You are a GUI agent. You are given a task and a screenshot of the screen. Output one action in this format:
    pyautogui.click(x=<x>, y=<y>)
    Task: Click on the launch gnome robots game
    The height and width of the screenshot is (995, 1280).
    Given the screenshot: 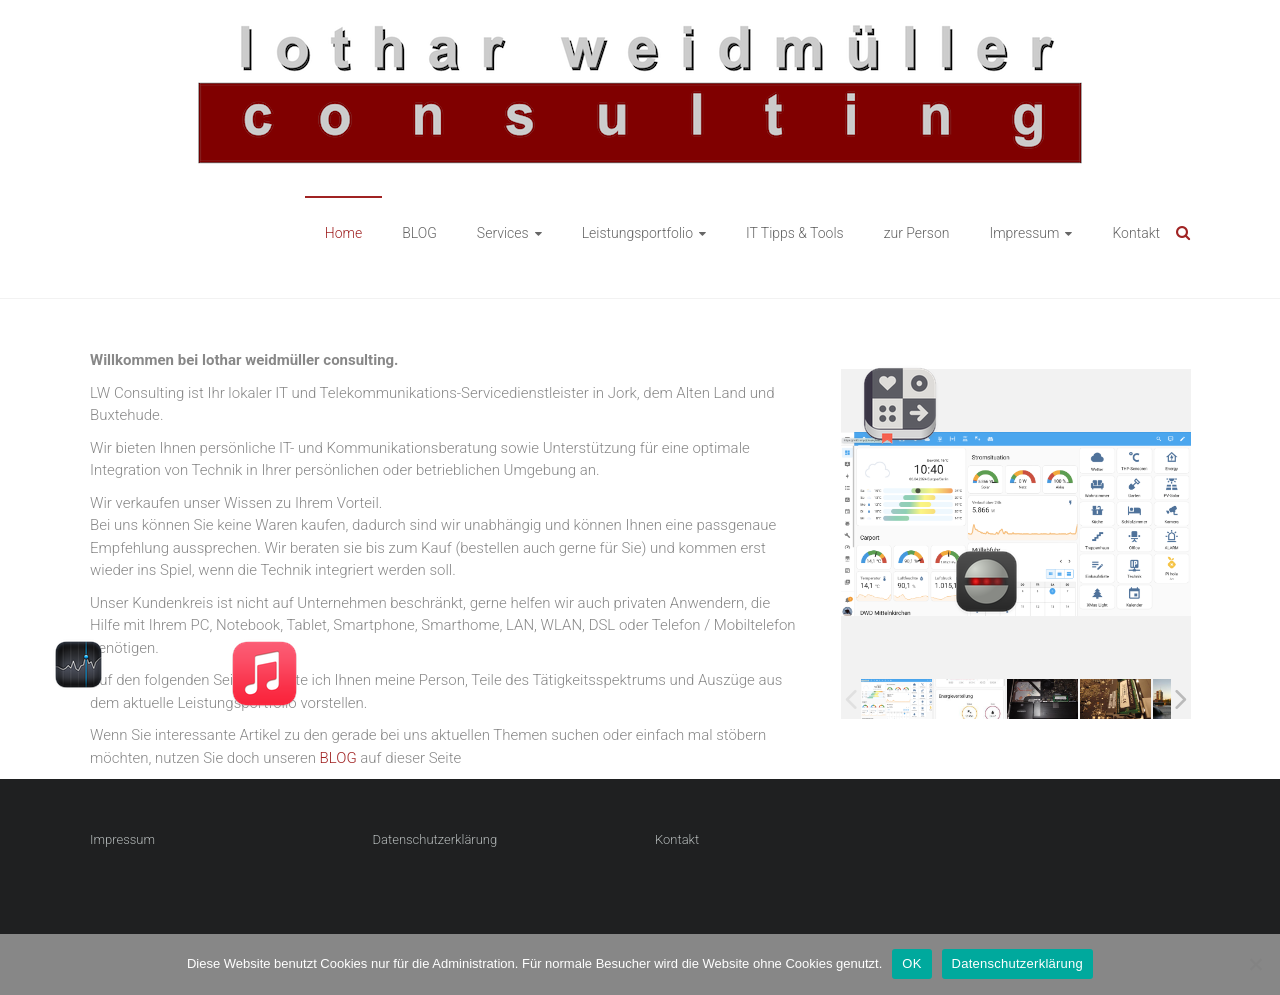 What is the action you would take?
    pyautogui.click(x=986, y=581)
    